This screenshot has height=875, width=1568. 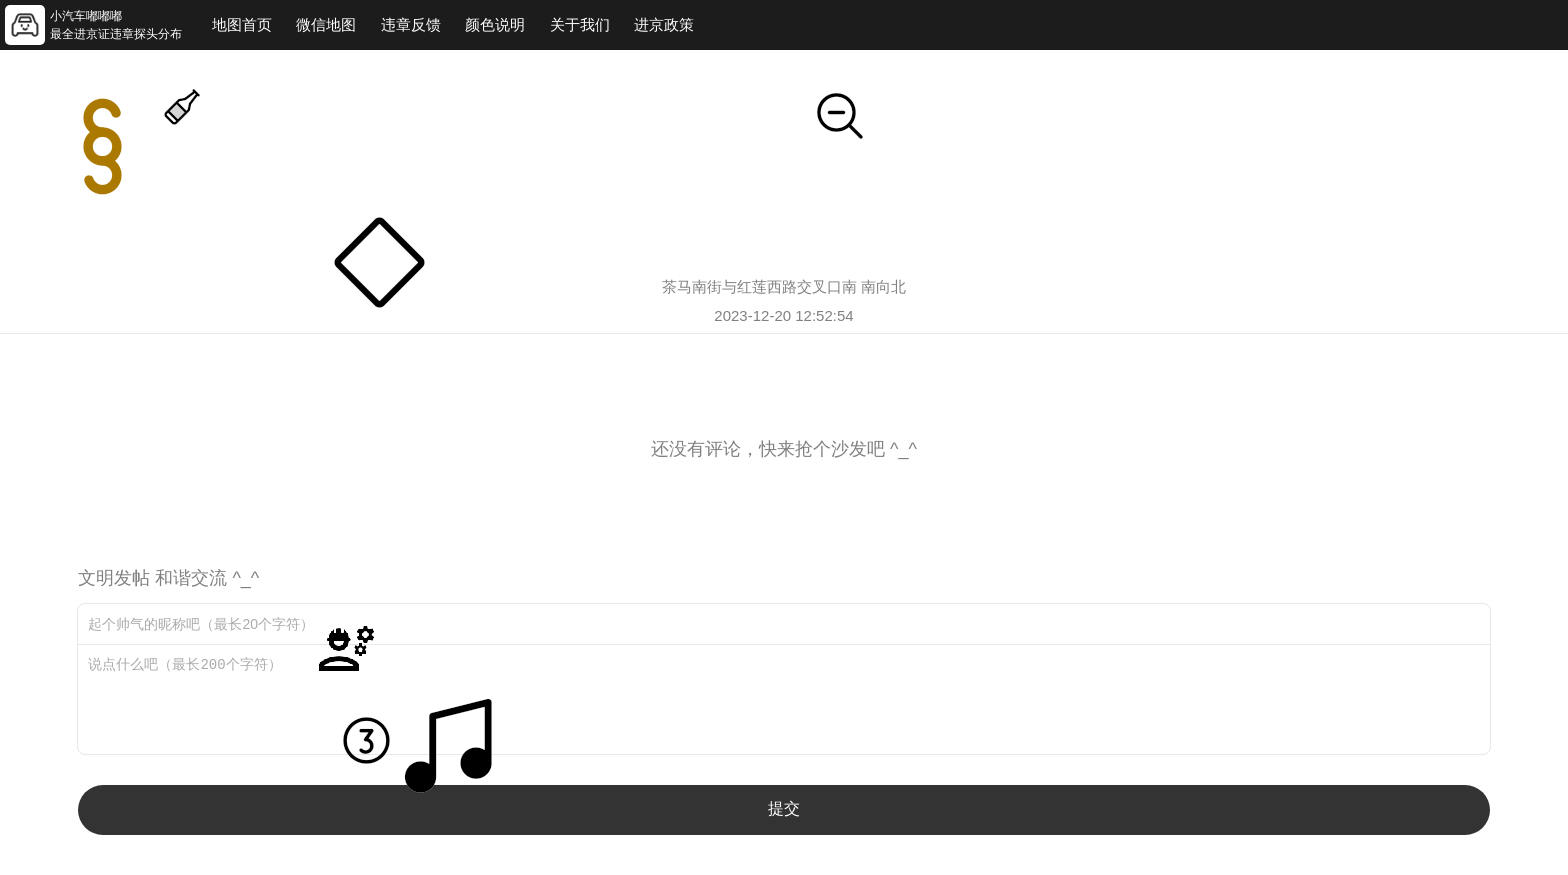 What do you see at coordinates (379, 262) in the screenshot?
I see `indicates premium or exclusive content` at bounding box center [379, 262].